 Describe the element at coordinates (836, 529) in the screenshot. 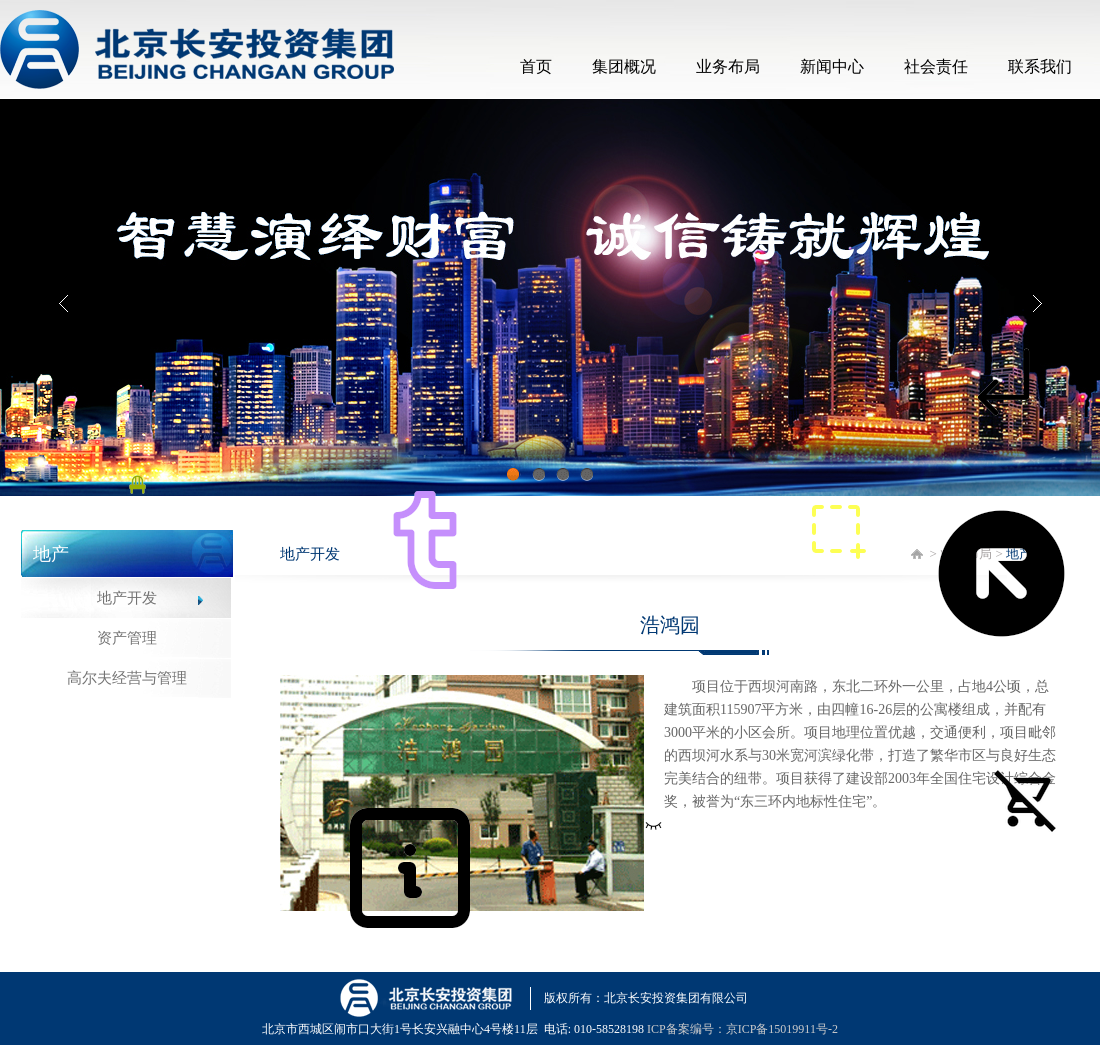

I see `add to current selection` at that location.